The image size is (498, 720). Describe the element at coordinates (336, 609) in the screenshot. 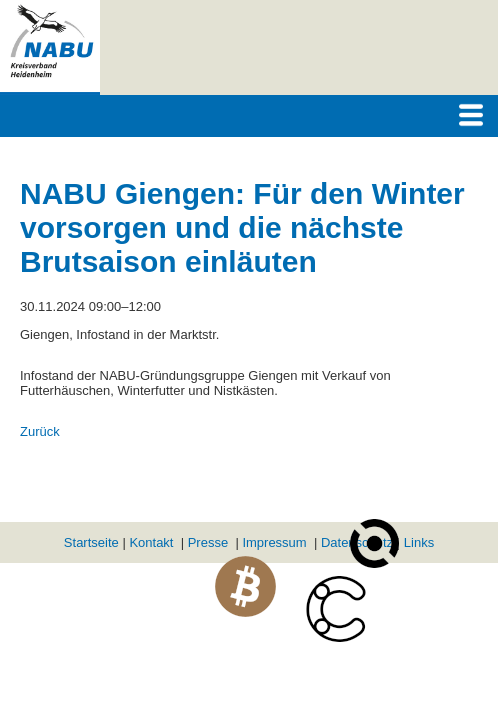

I see `link to Contentful CMS platform` at that location.